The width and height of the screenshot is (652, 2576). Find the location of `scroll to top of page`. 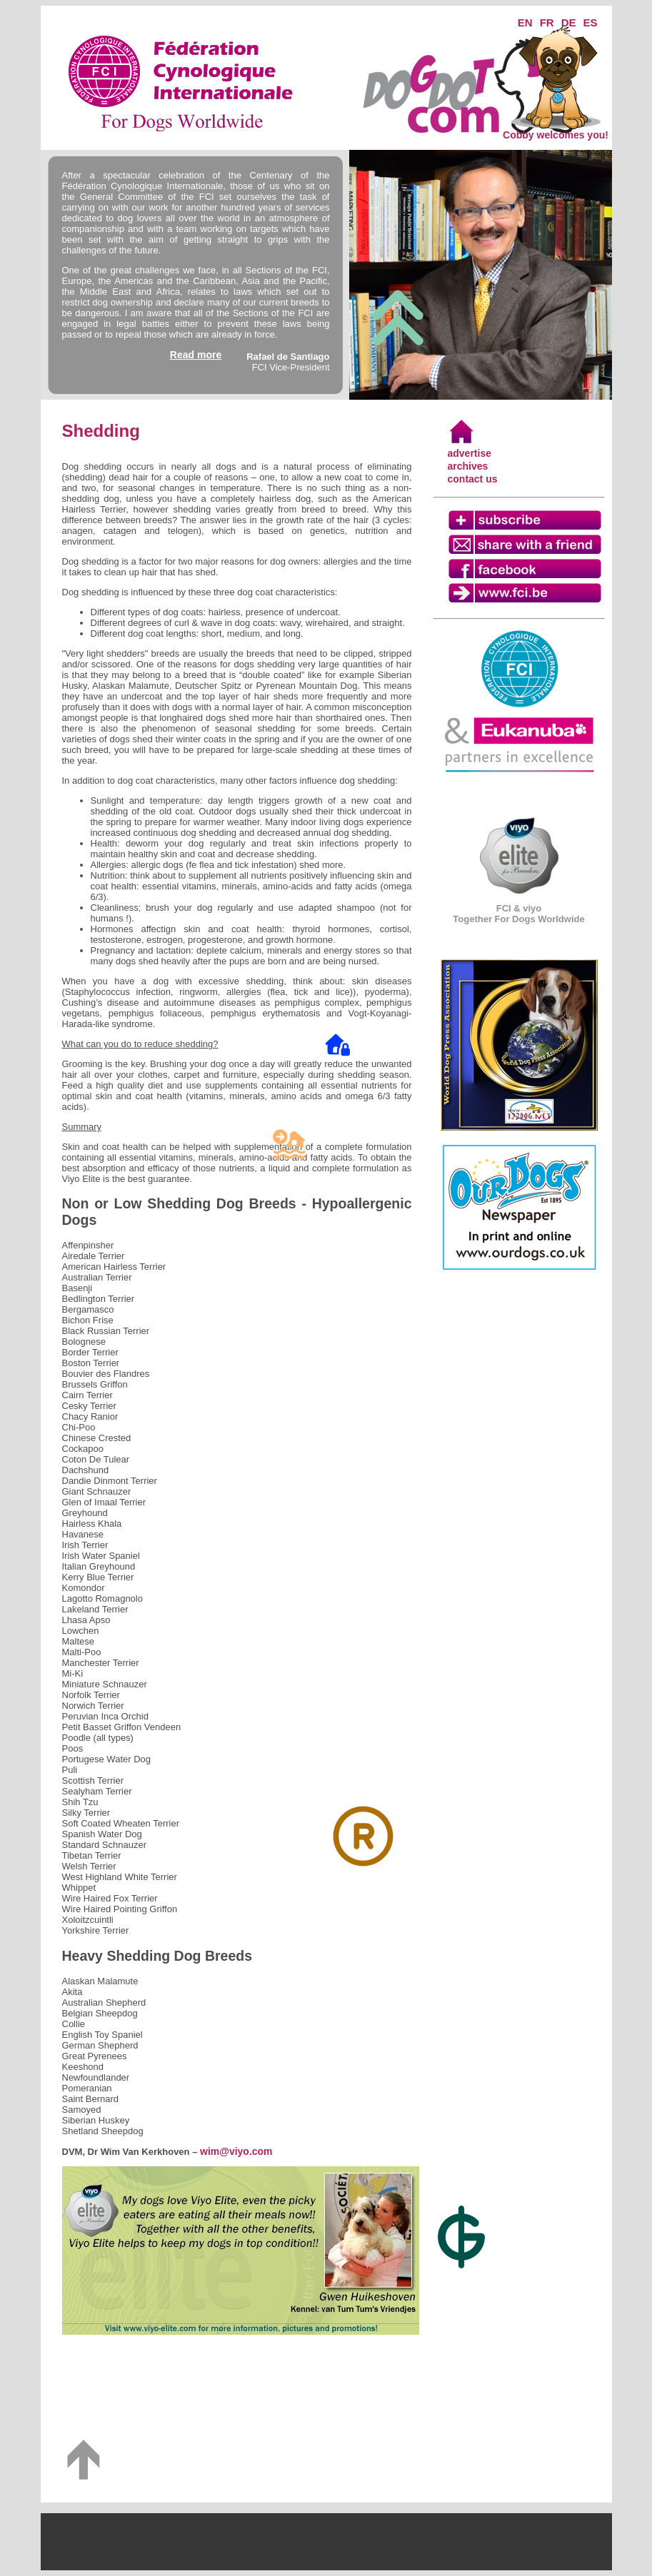

scroll to top of page is located at coordinates (398, 320).